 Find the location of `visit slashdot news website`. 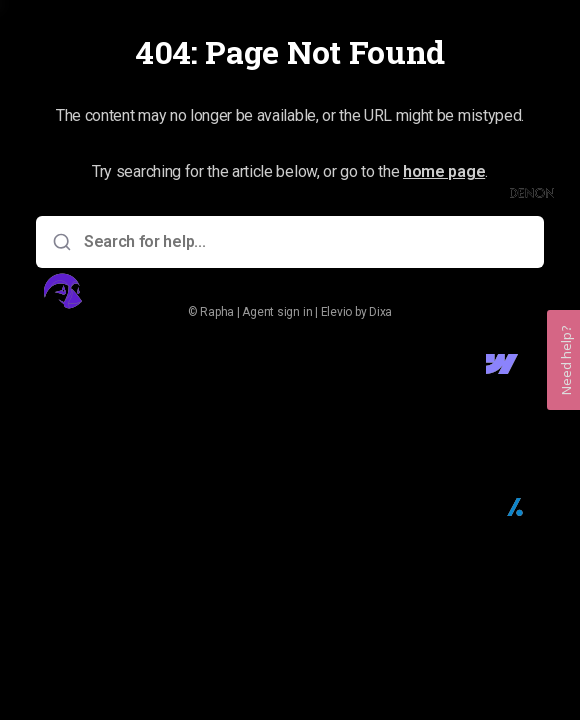

visit slashdot news website is located at coordinates (515, 507).